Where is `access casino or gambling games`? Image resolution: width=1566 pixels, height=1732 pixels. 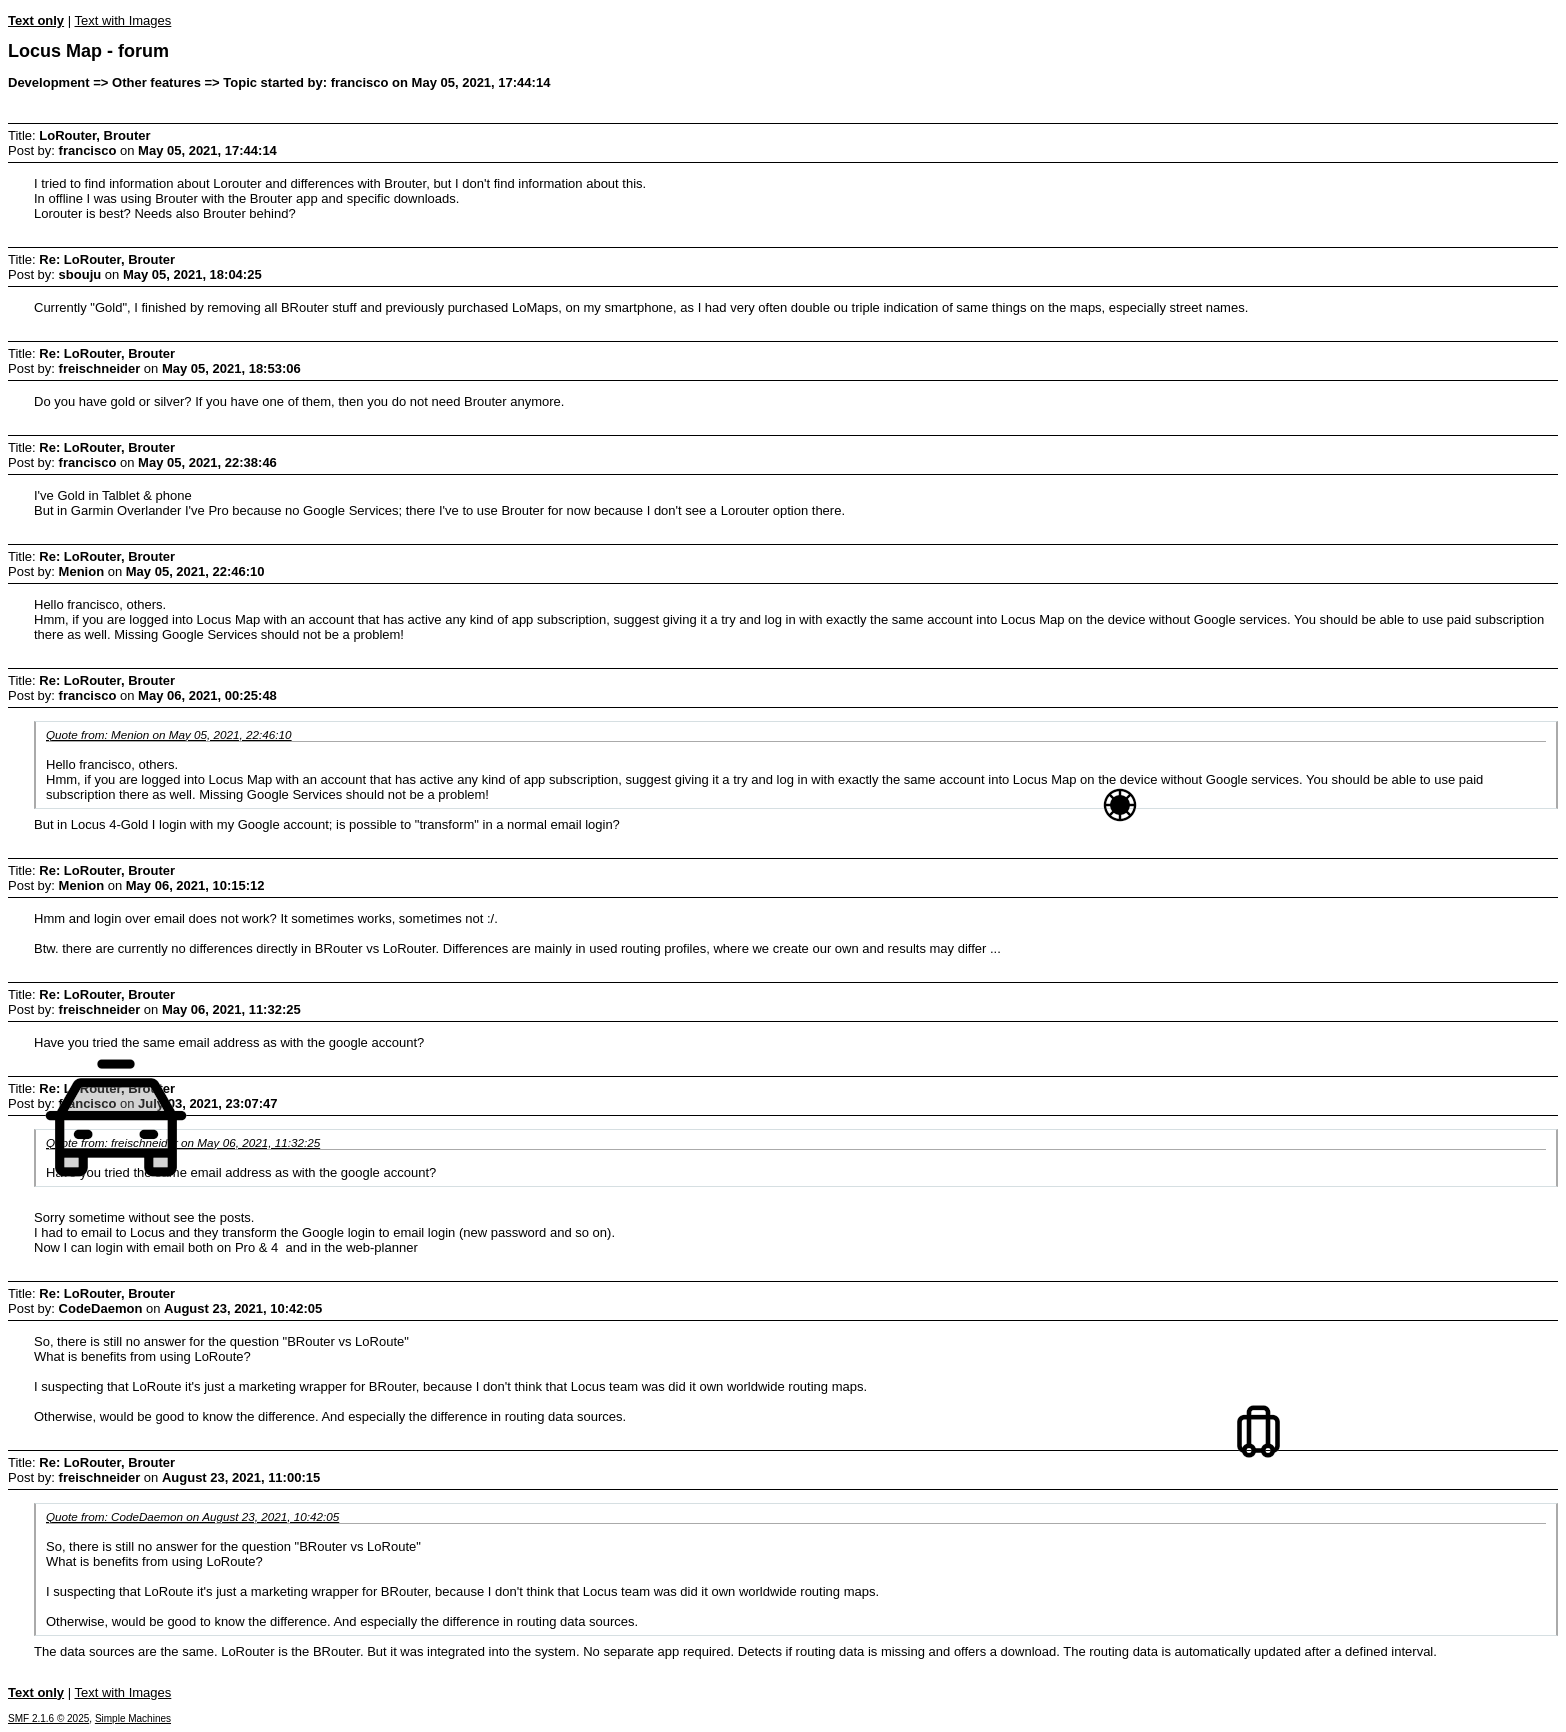
access casino or gambling games is located at coordinates (1120, 805).